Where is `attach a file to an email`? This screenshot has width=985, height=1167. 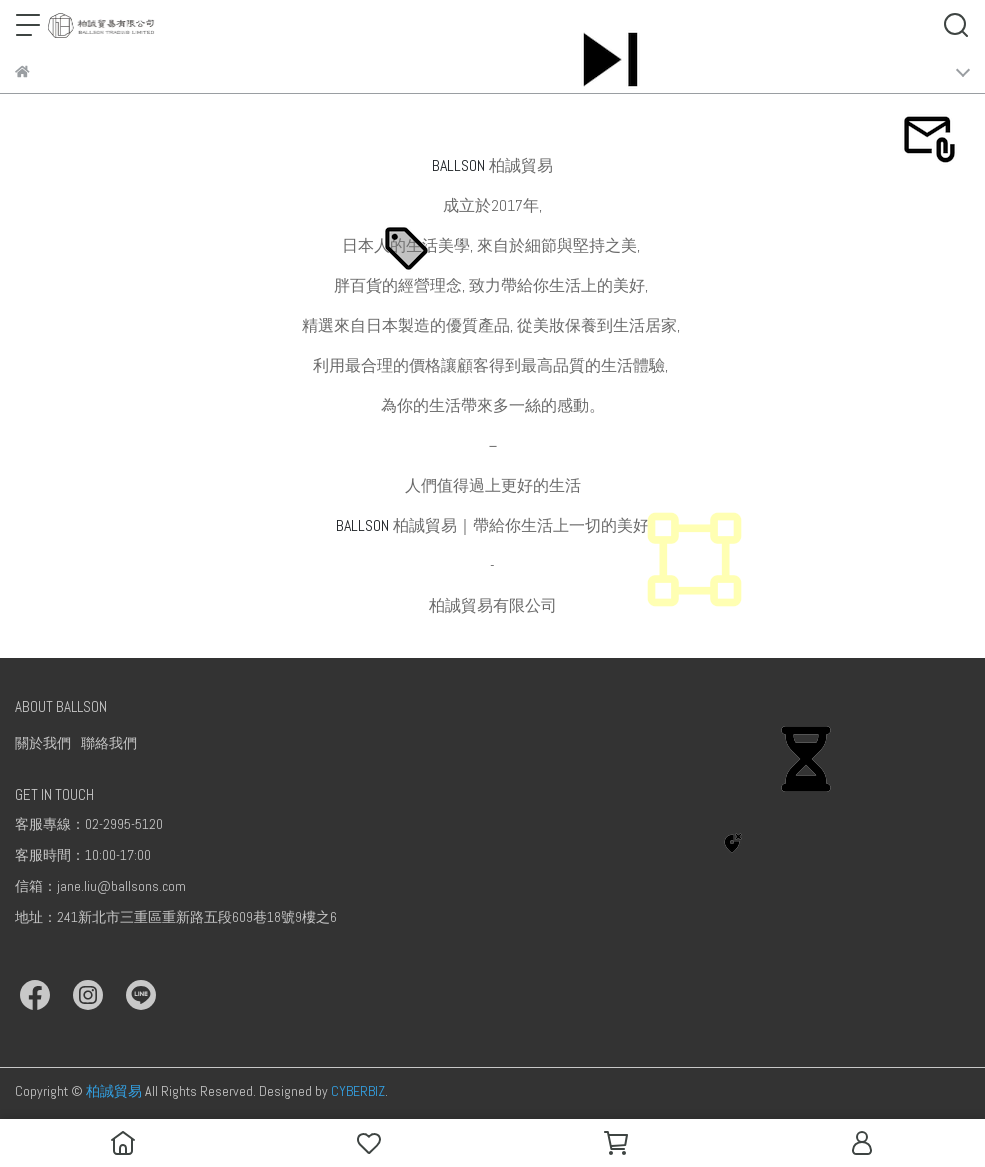
attach a file to an email is located at coordinates (929, 139).